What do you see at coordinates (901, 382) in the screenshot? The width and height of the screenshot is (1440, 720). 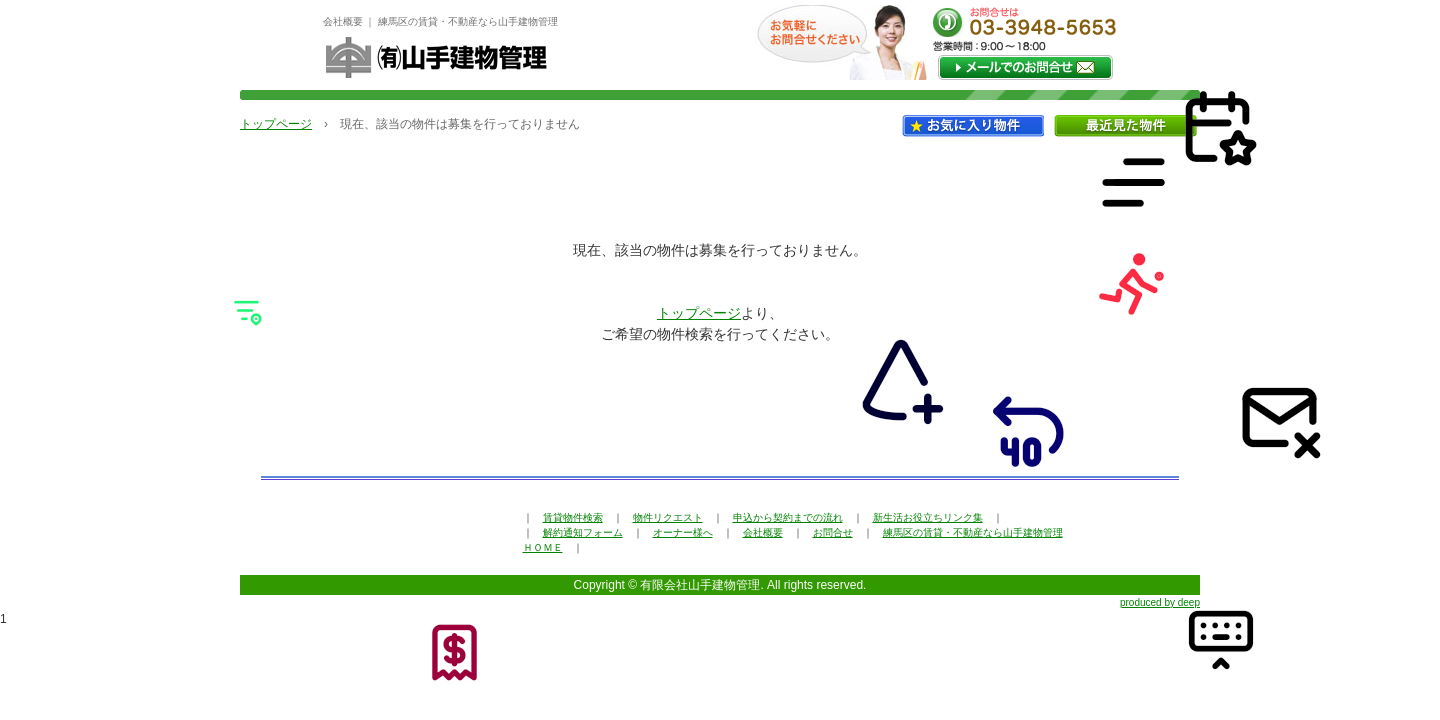 I see `add a new cone or marker` at bounding box center [901, 382].